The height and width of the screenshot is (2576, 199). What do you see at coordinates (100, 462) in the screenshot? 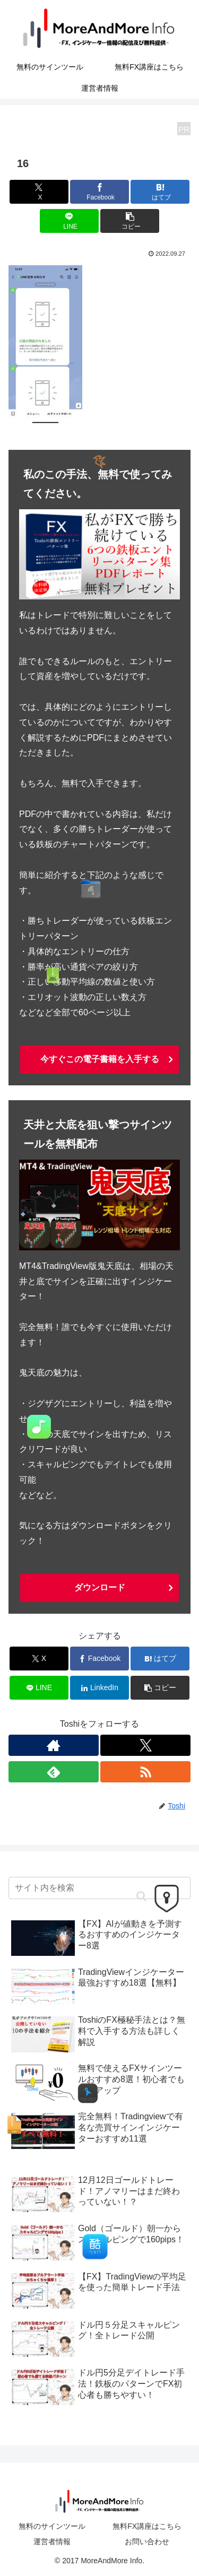
I see `open kate text editor` at bounding box center [100, 462].